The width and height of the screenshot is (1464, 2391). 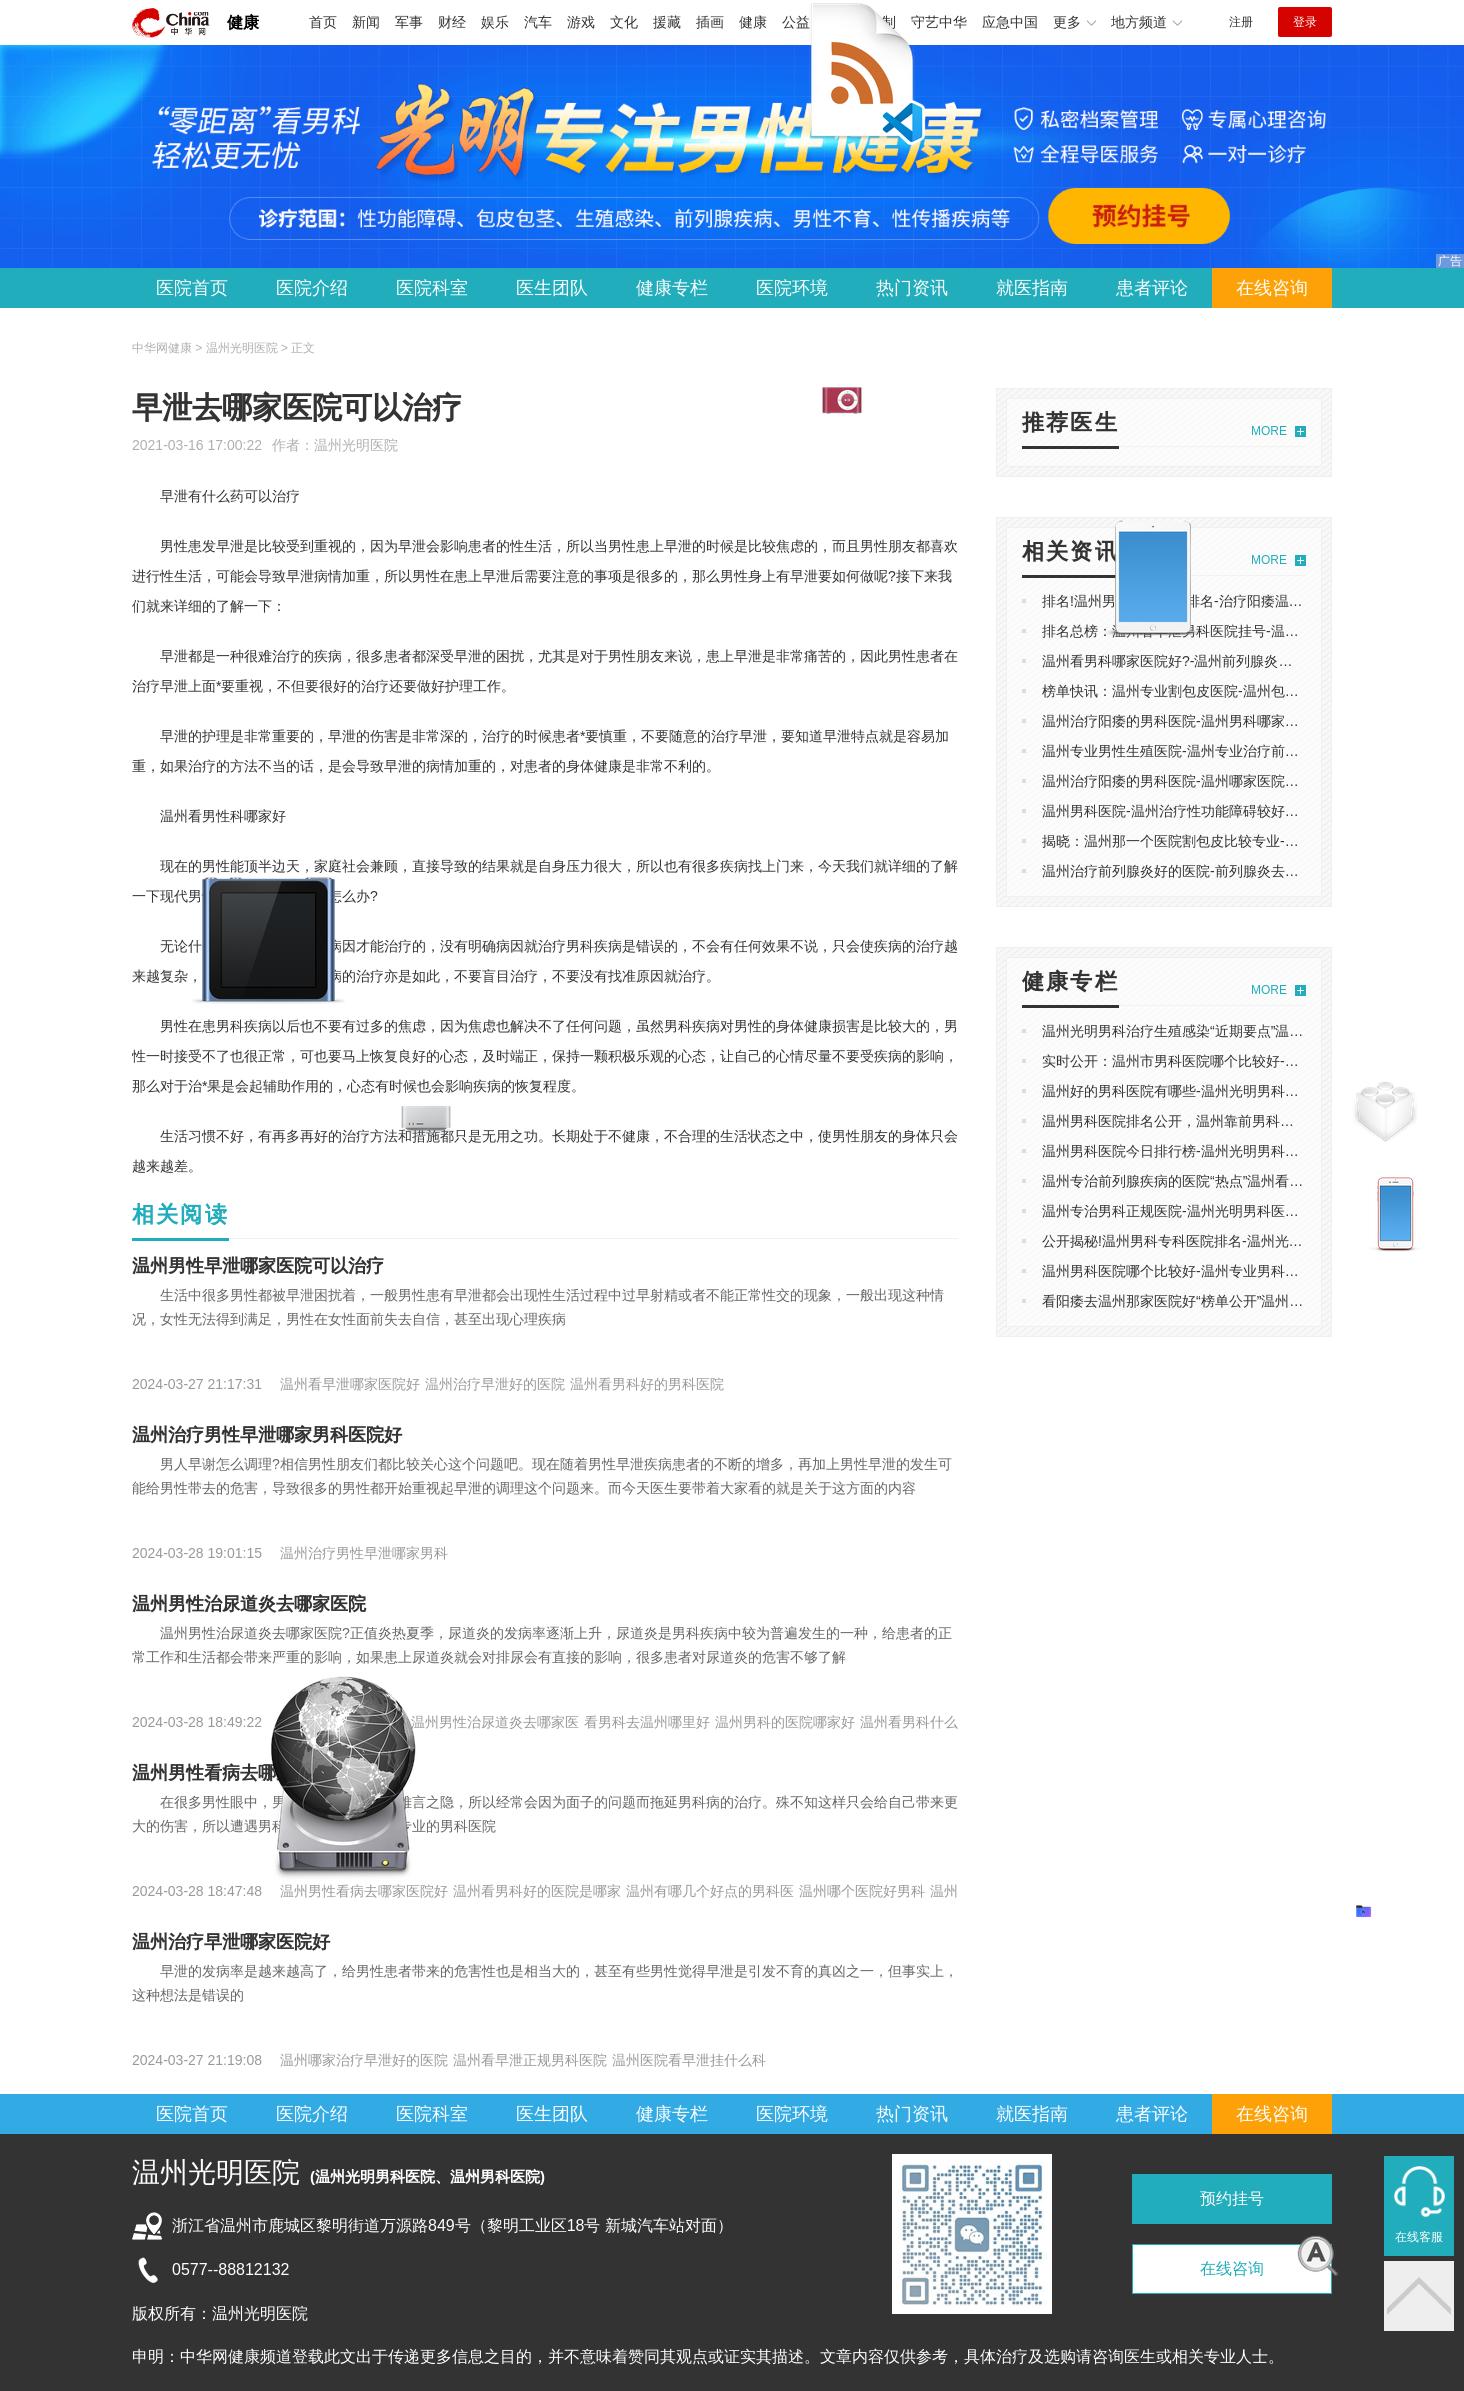 I want to click on indicates a connected iPod shuffle device, so click(x=842, y=393).